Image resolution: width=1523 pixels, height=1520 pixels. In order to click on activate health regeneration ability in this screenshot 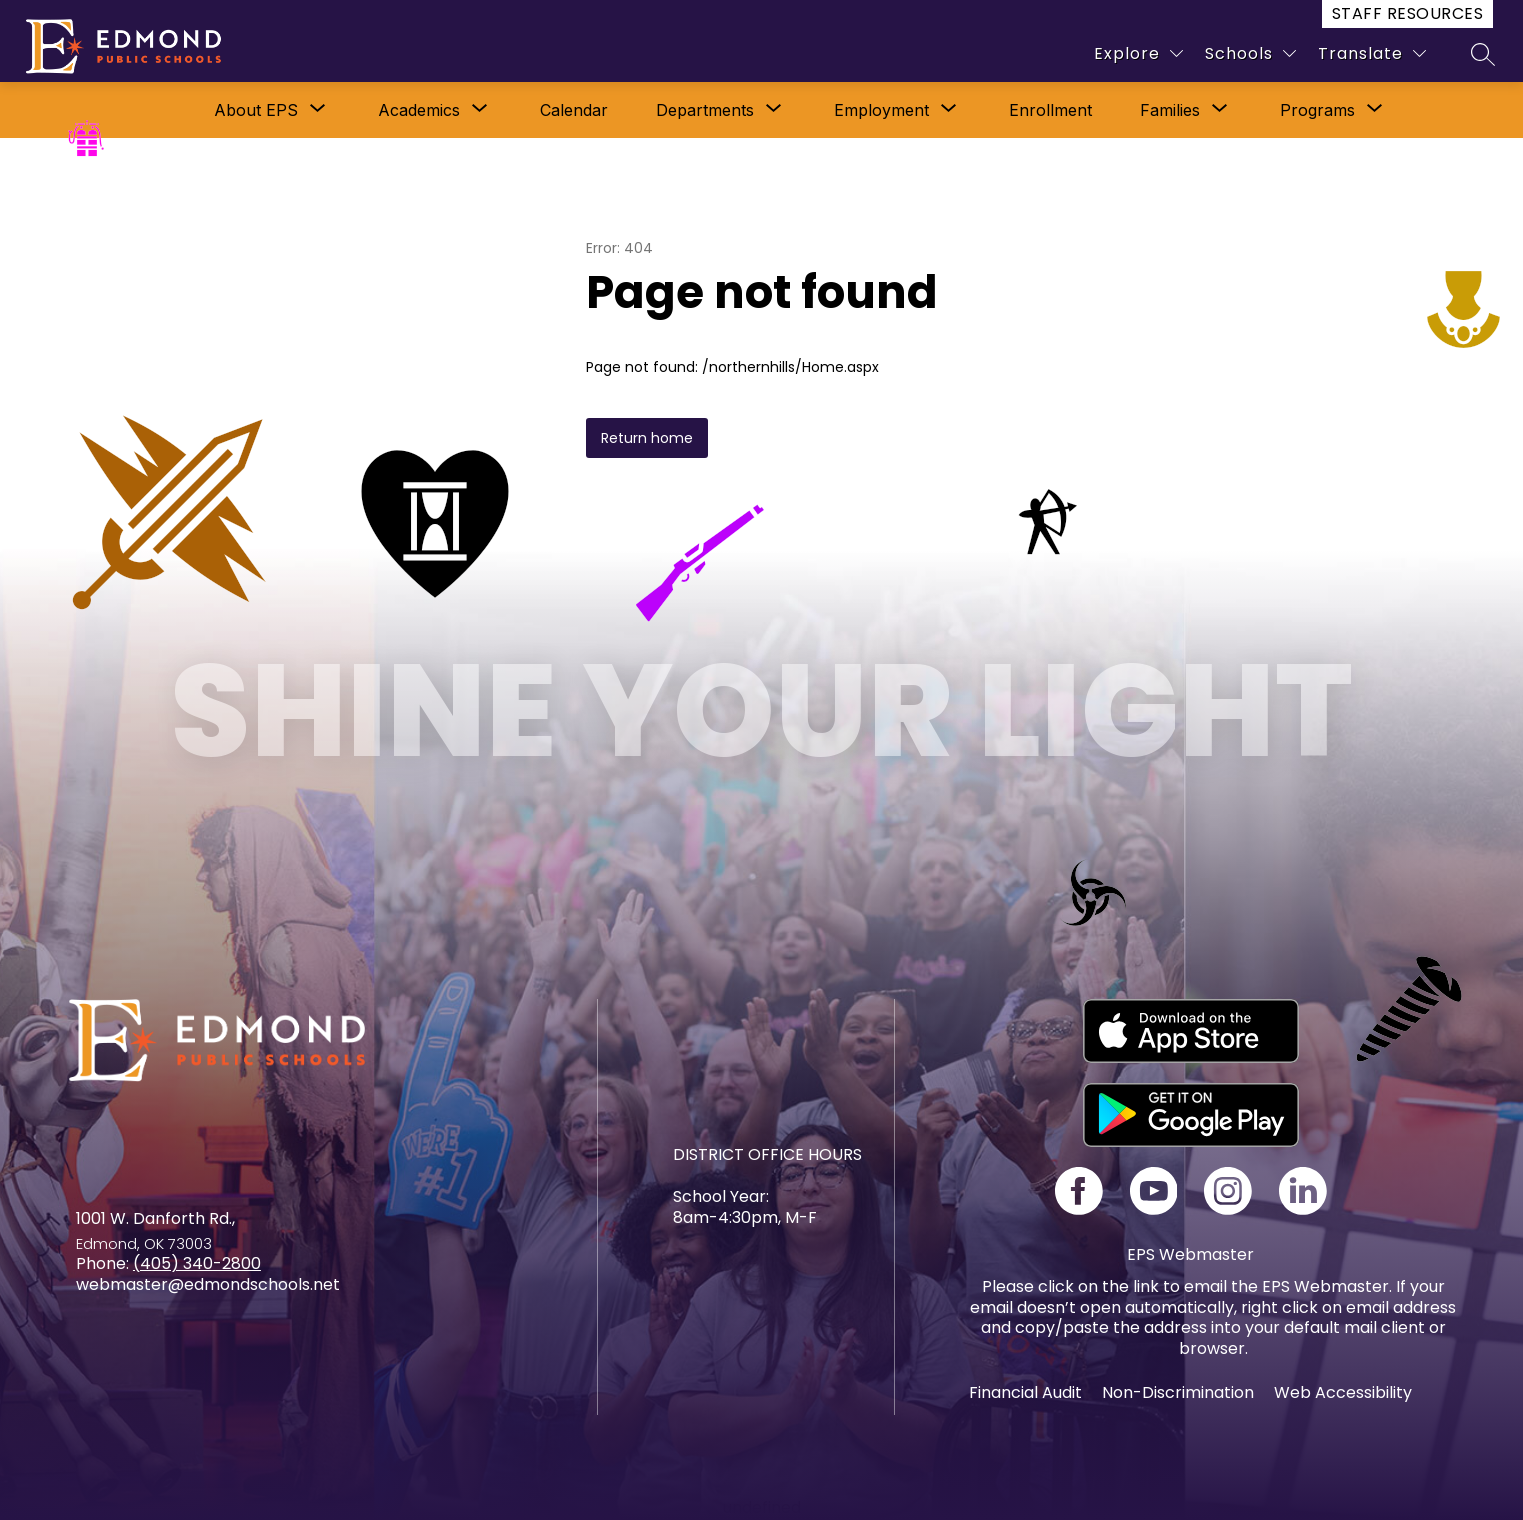, I will do `click(1092, 892)`.